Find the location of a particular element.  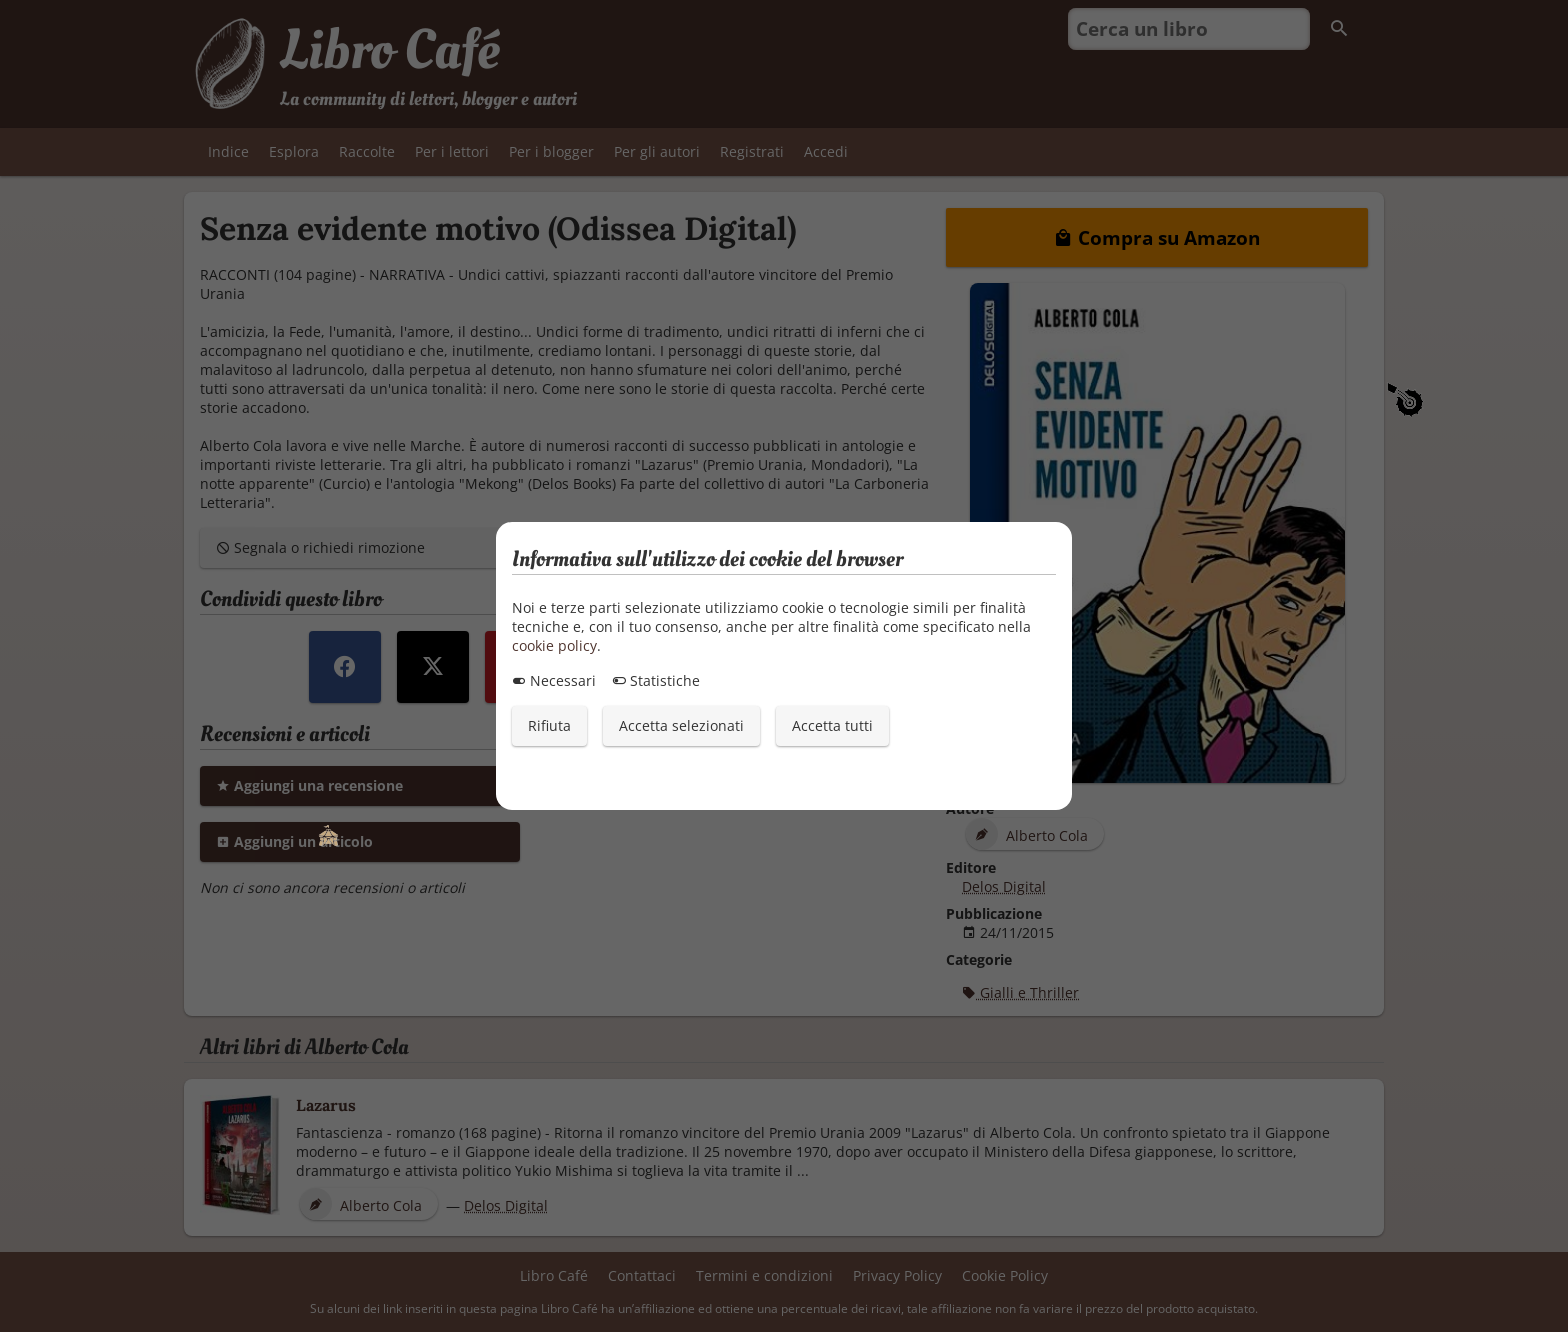

access medieval or festival-themed game content is located at coordinates (328, 835).